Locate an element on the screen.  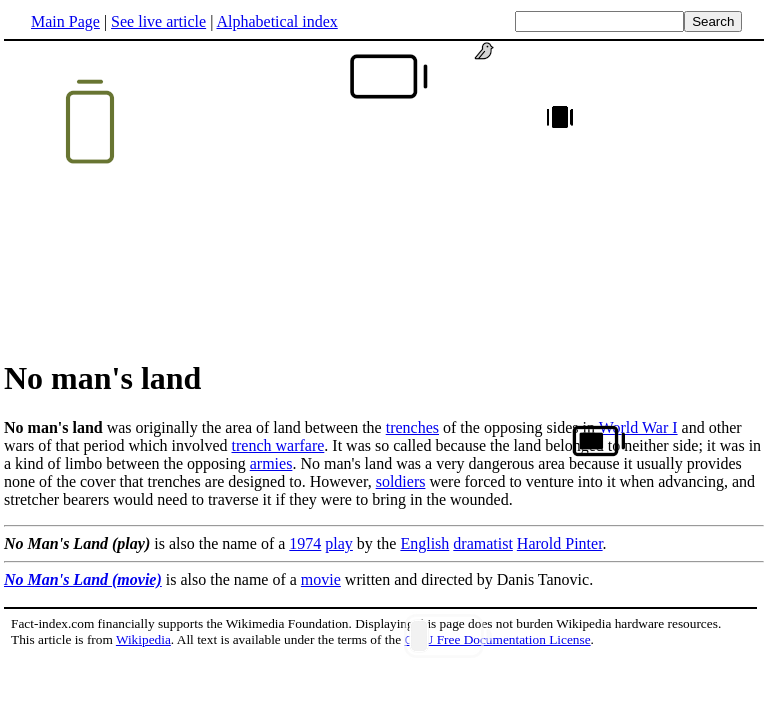
access twitter or social media sharing is located at coordinates (484, 51).